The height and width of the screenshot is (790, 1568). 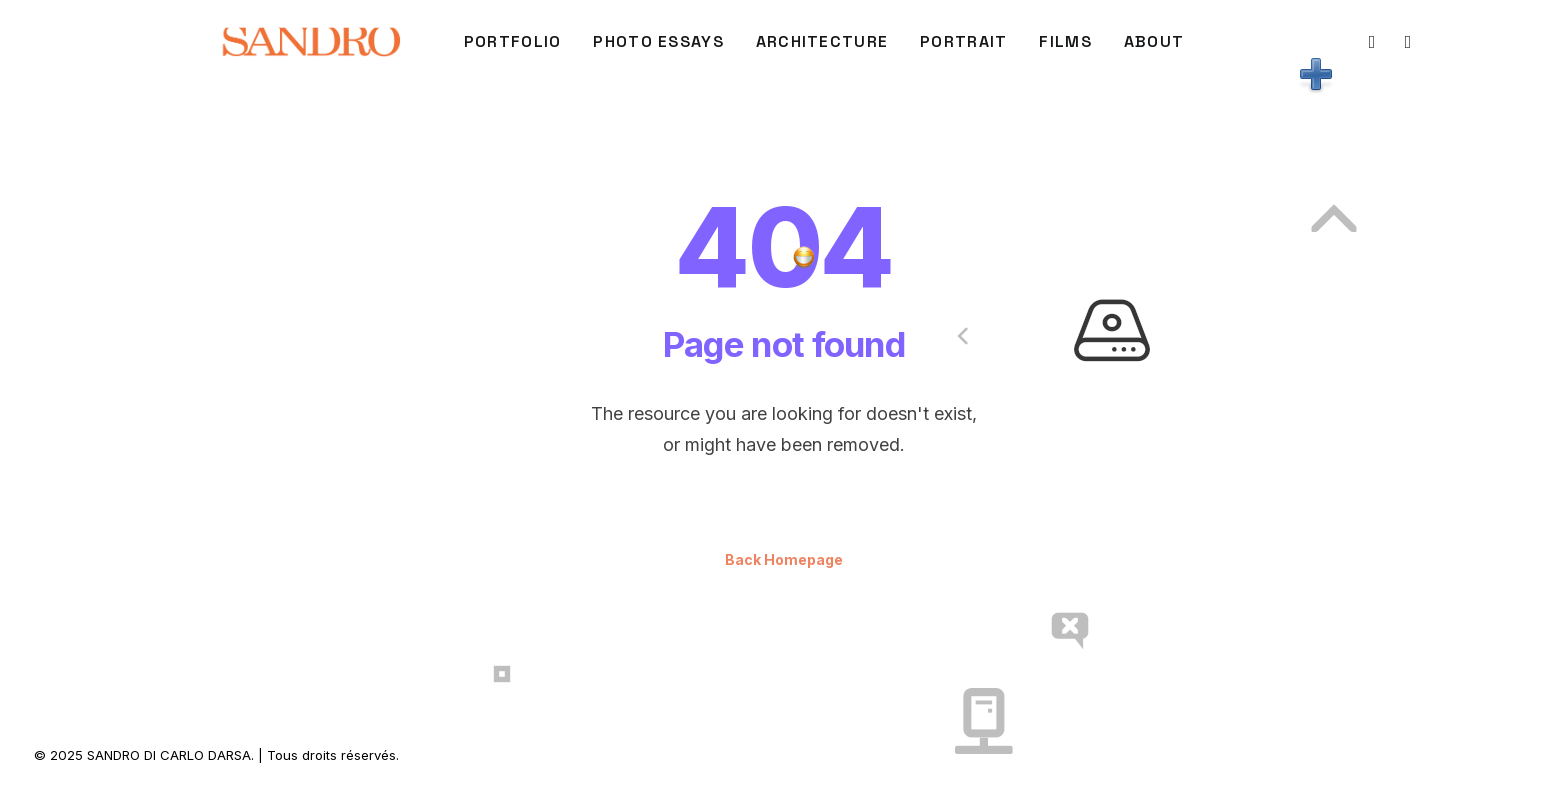 What do you see at coordinates (962, 336) in the screenshot?
I see `go back to previous screen` at bounding box center [962, 336].